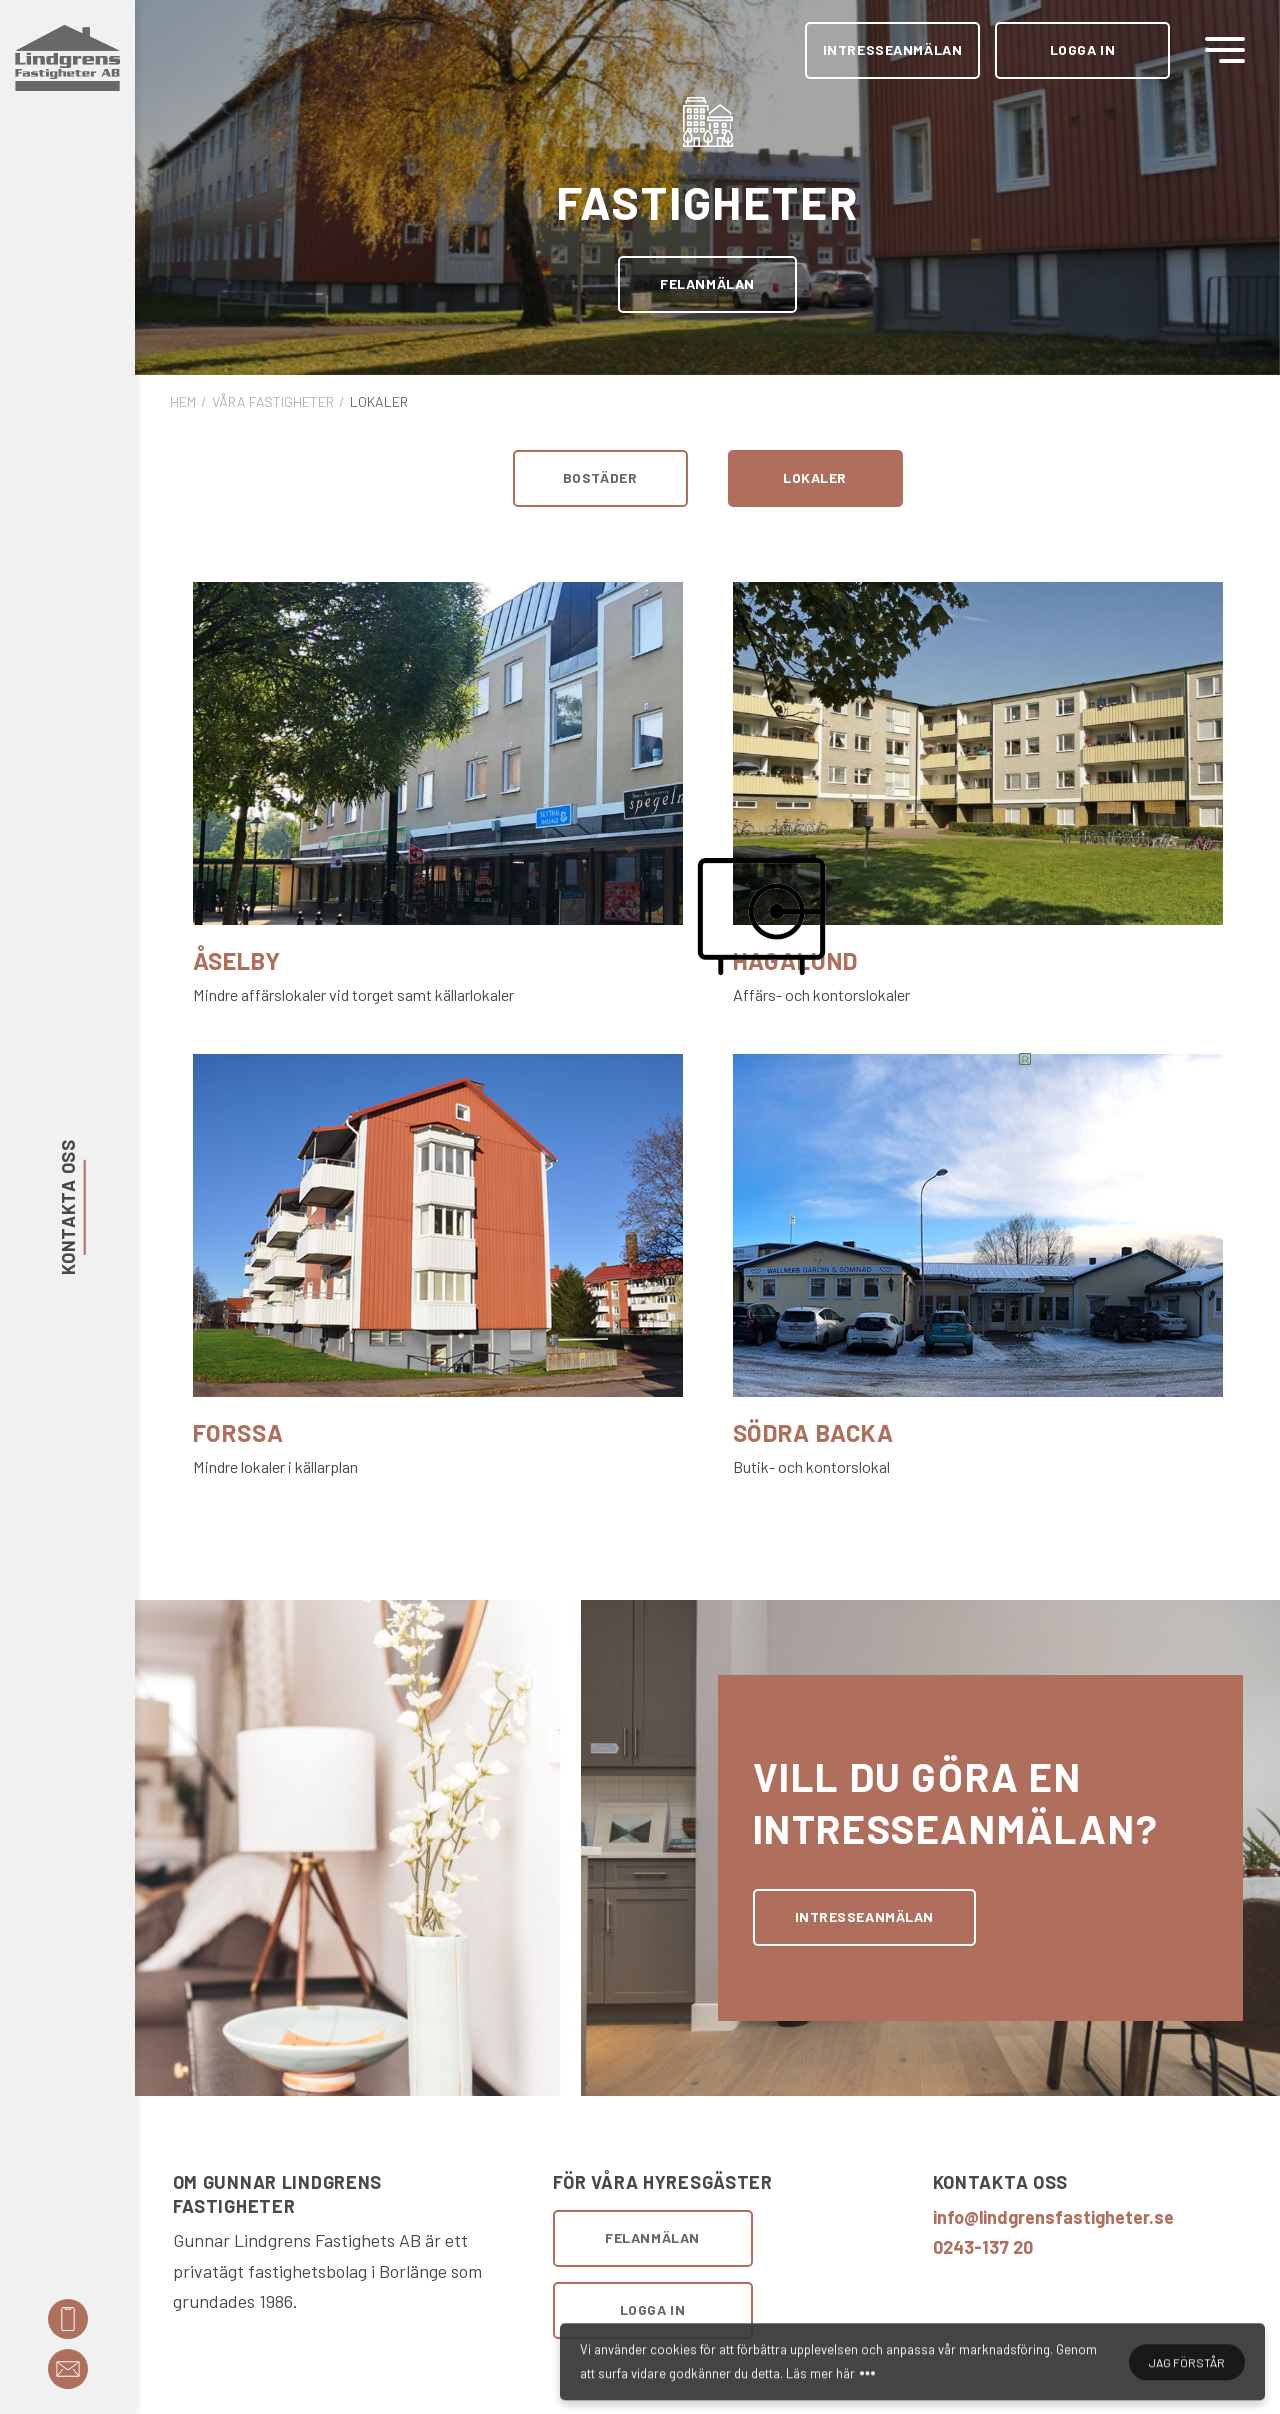  What do you see at coordinates (1025, 1059) in the screenshot?
I see `view user profile` at bounding box center [1025, 1059].